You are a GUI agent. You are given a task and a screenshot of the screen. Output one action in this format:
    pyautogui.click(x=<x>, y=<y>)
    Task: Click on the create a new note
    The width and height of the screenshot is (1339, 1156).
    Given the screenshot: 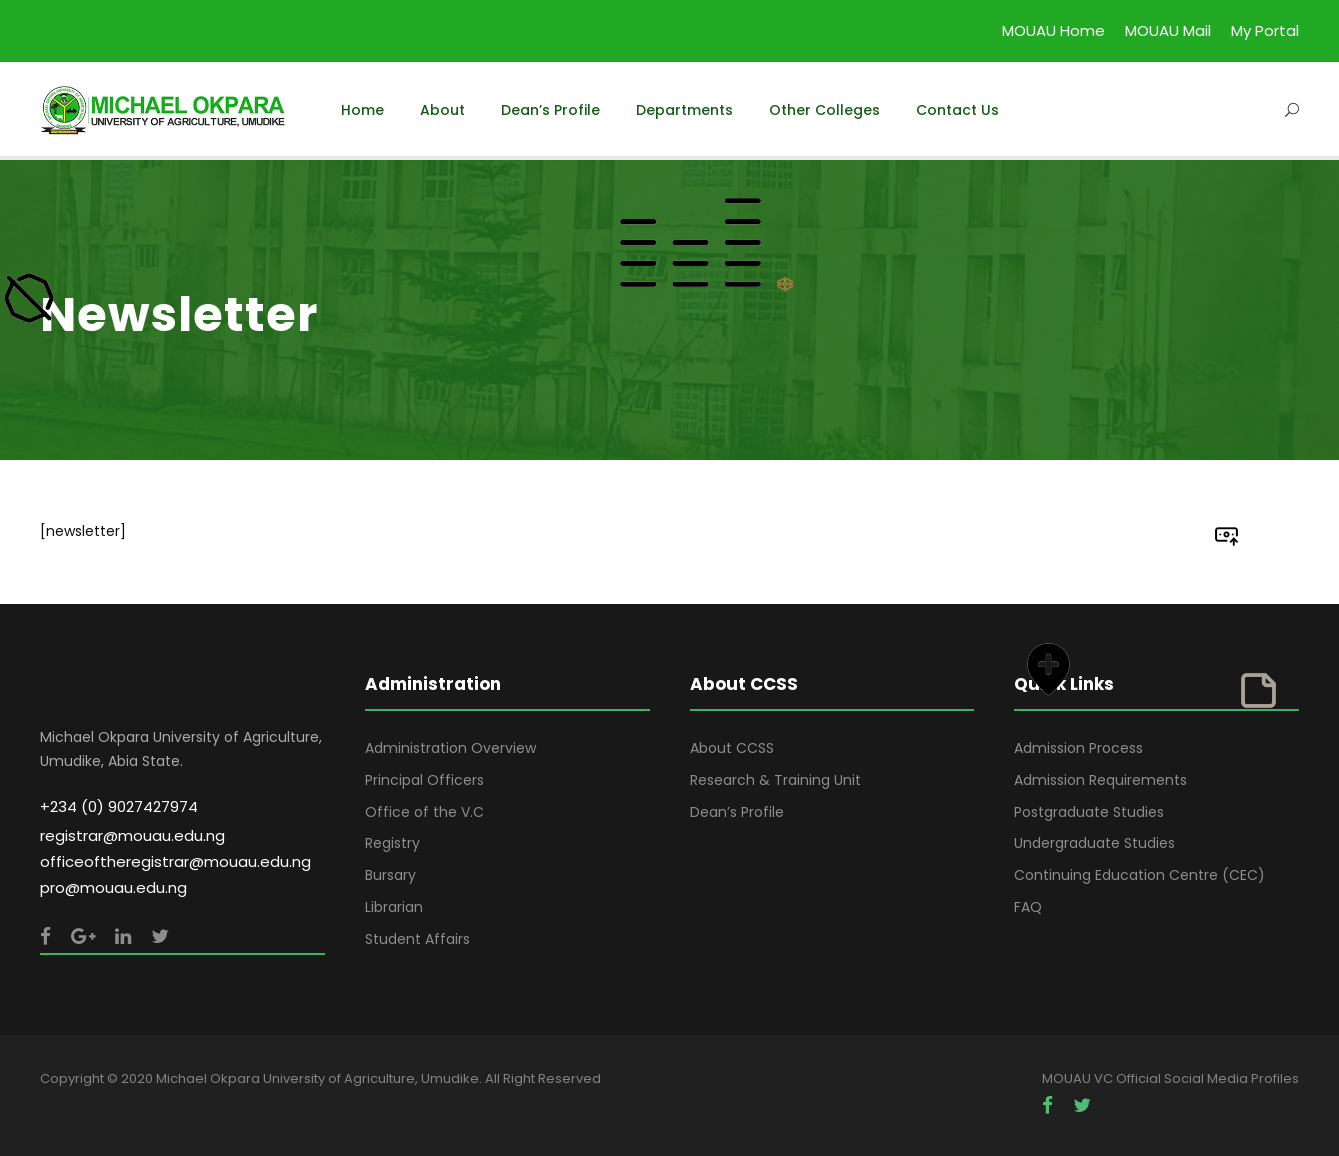 What is the action you would take?
    pyautogui.click(x=1258, y=690)
    